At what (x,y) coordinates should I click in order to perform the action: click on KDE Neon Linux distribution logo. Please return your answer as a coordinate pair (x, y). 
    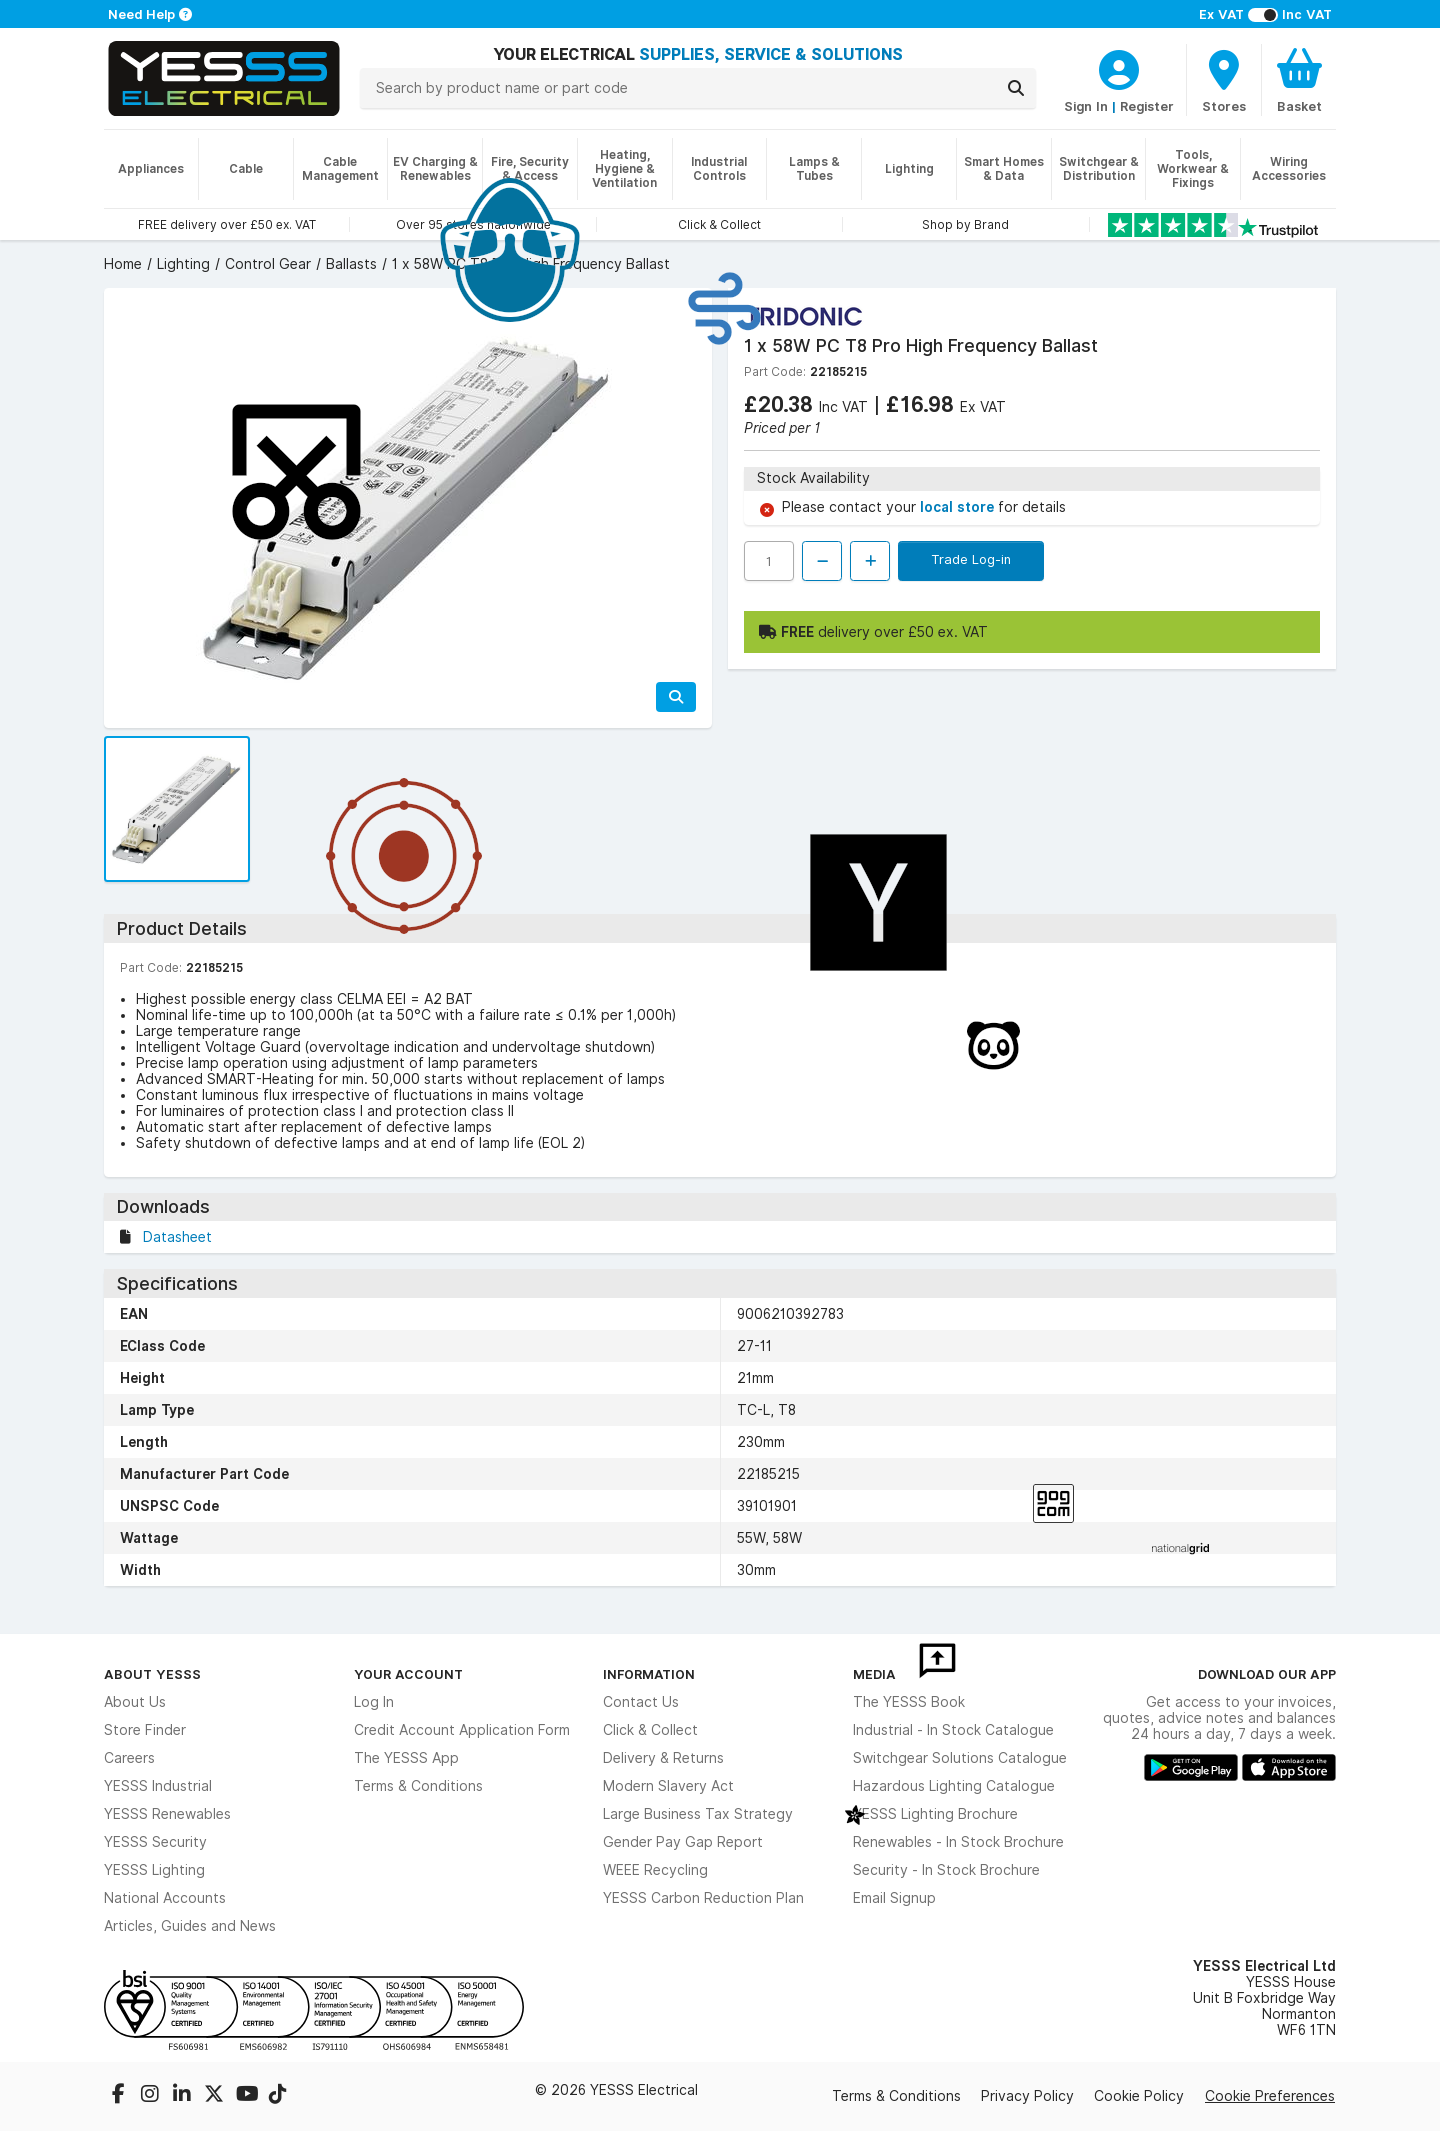
    Looking at the image, I should click on (404, 856).